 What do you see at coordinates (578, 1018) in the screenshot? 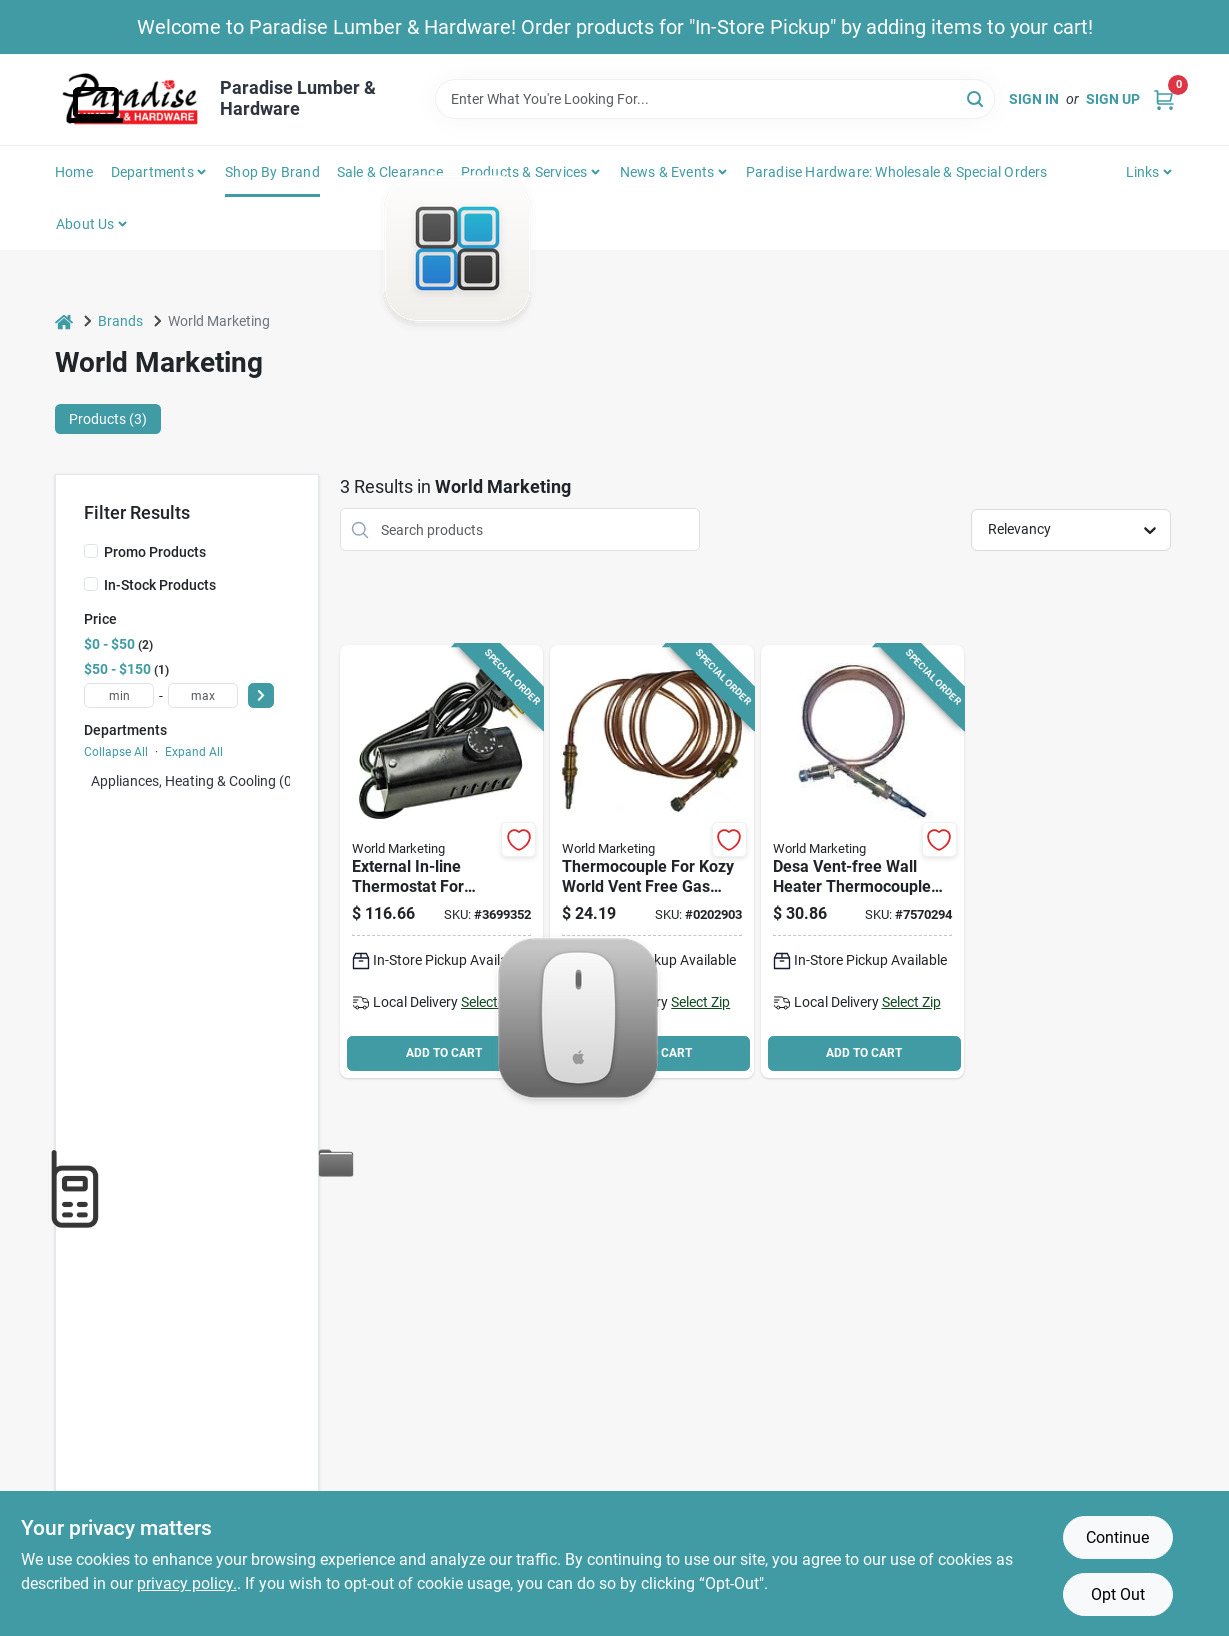
I see `configure mouse settings` at bounding box center [578, 1018].